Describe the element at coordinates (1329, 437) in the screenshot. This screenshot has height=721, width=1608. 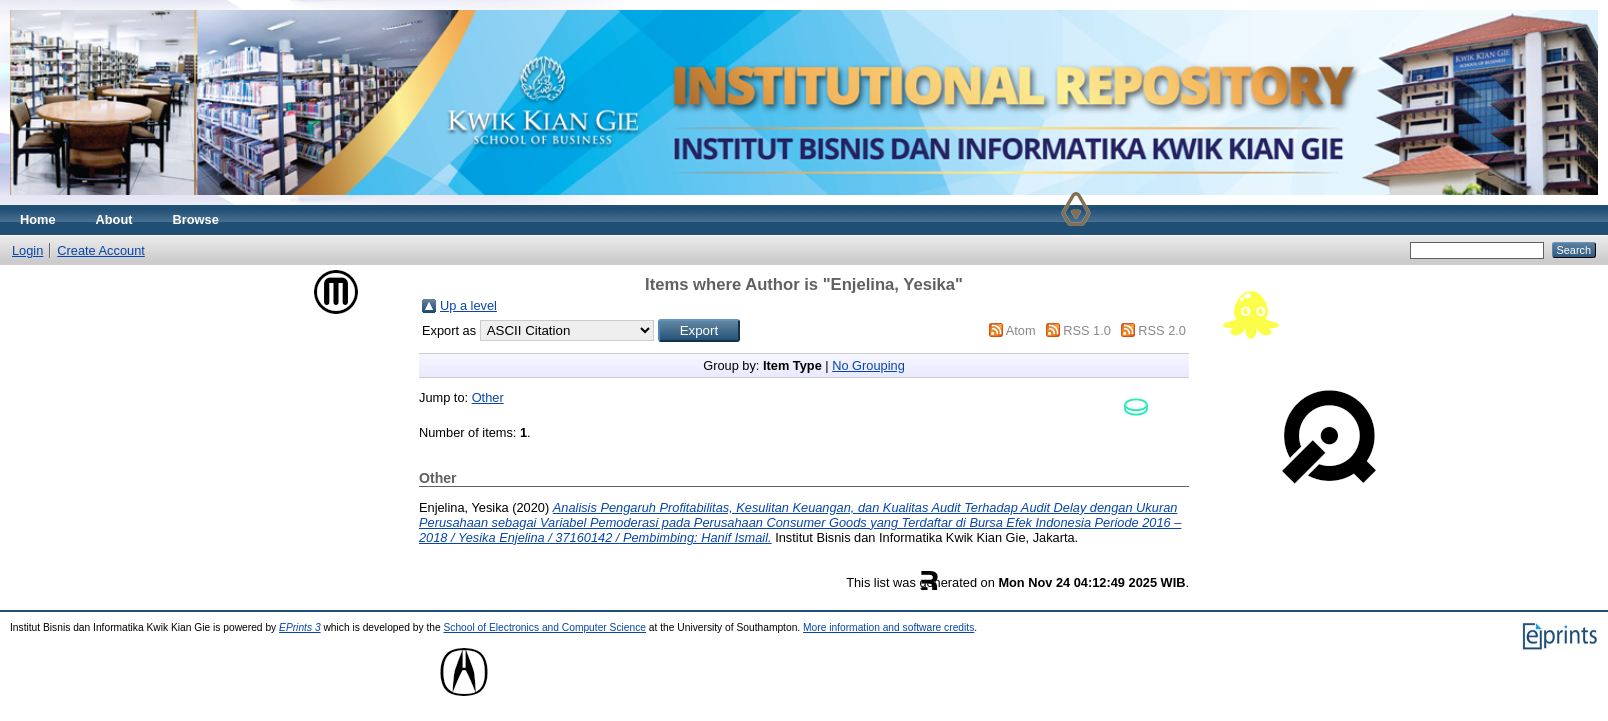
I see `ManageIQ cloud management platform logo` at that location.